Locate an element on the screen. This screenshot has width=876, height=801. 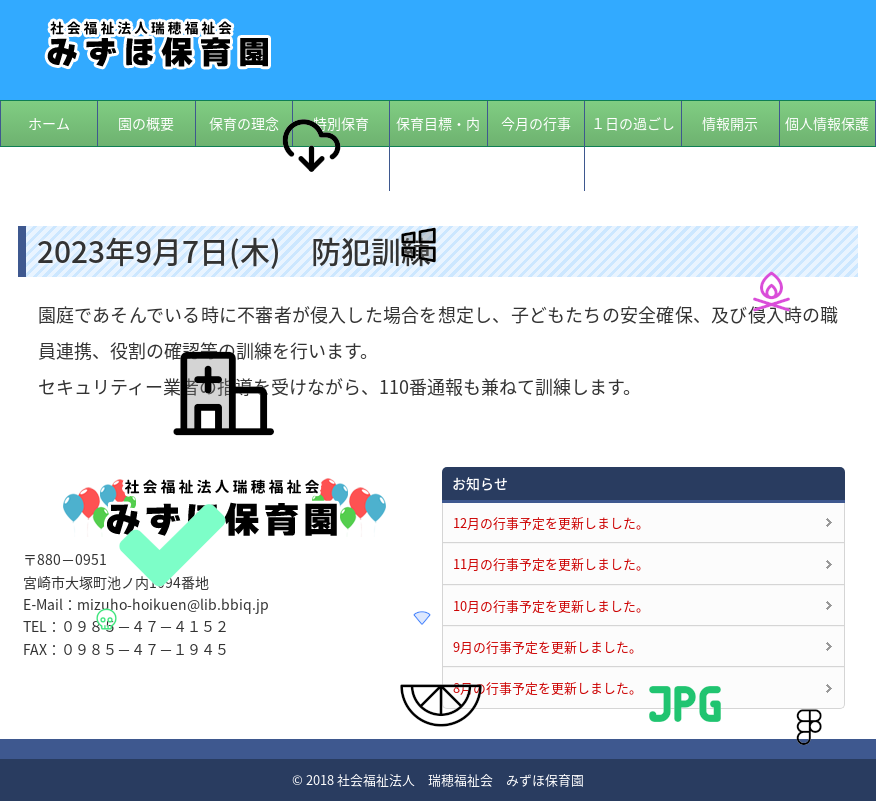
open the Windows start menu is located at coordinates (420, 245).